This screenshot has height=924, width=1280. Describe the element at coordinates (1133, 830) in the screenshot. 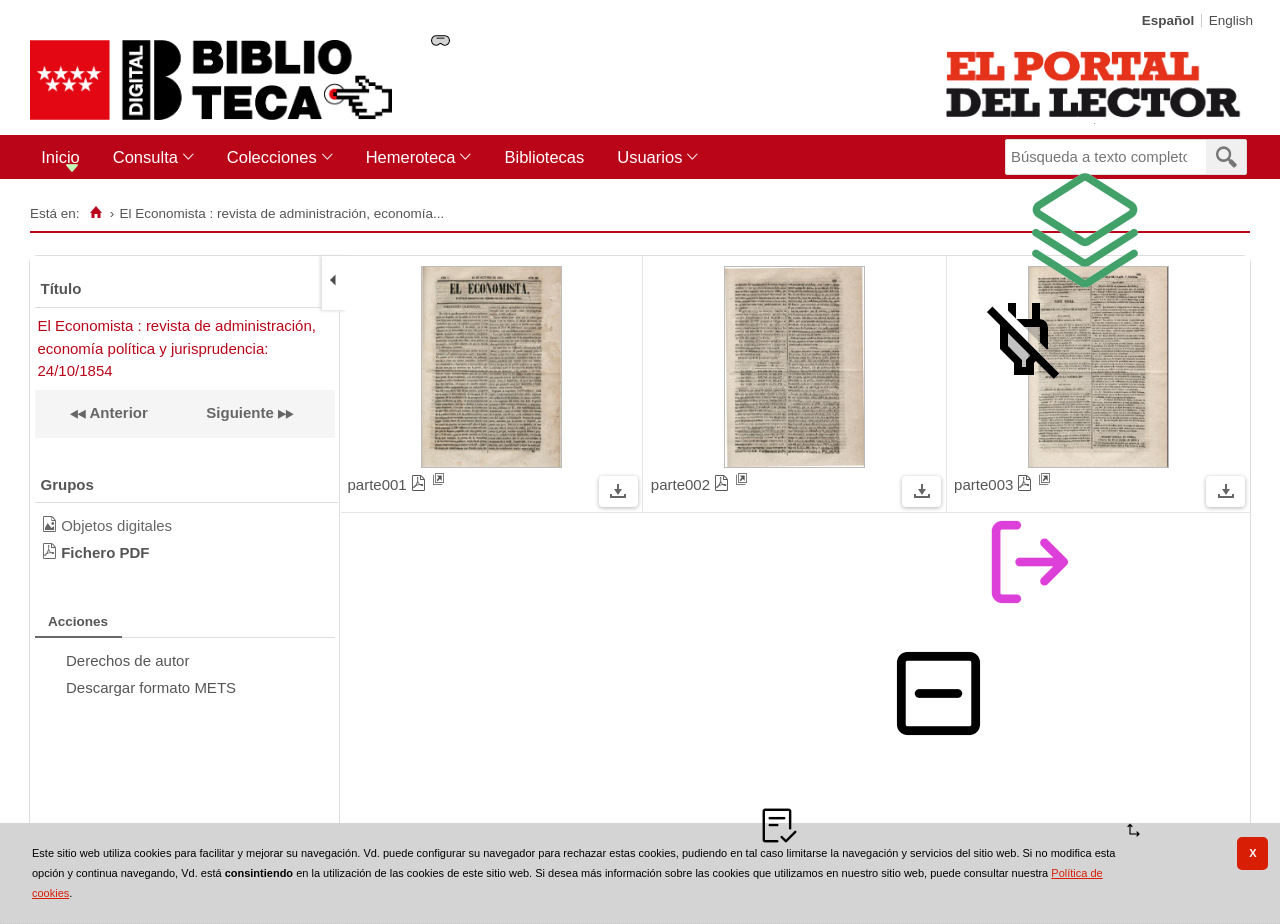

I see `indicates a path or vector direction` at that location.